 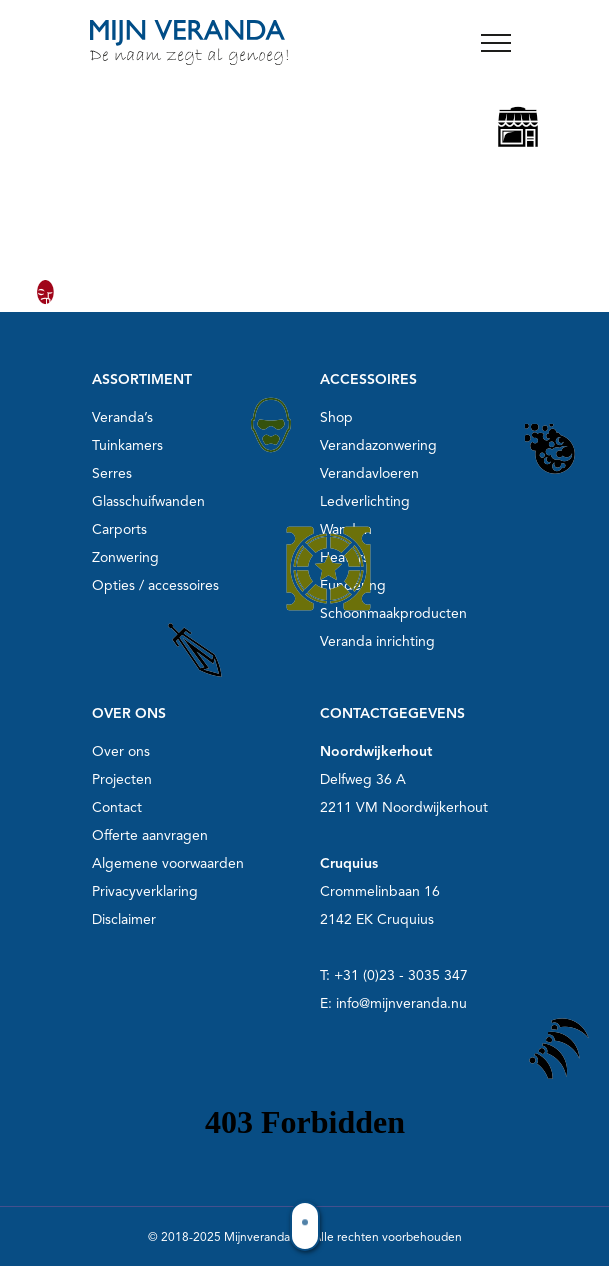 I want to click on indicates a claw attack or scratch ability, so click(x=559, y=1048).